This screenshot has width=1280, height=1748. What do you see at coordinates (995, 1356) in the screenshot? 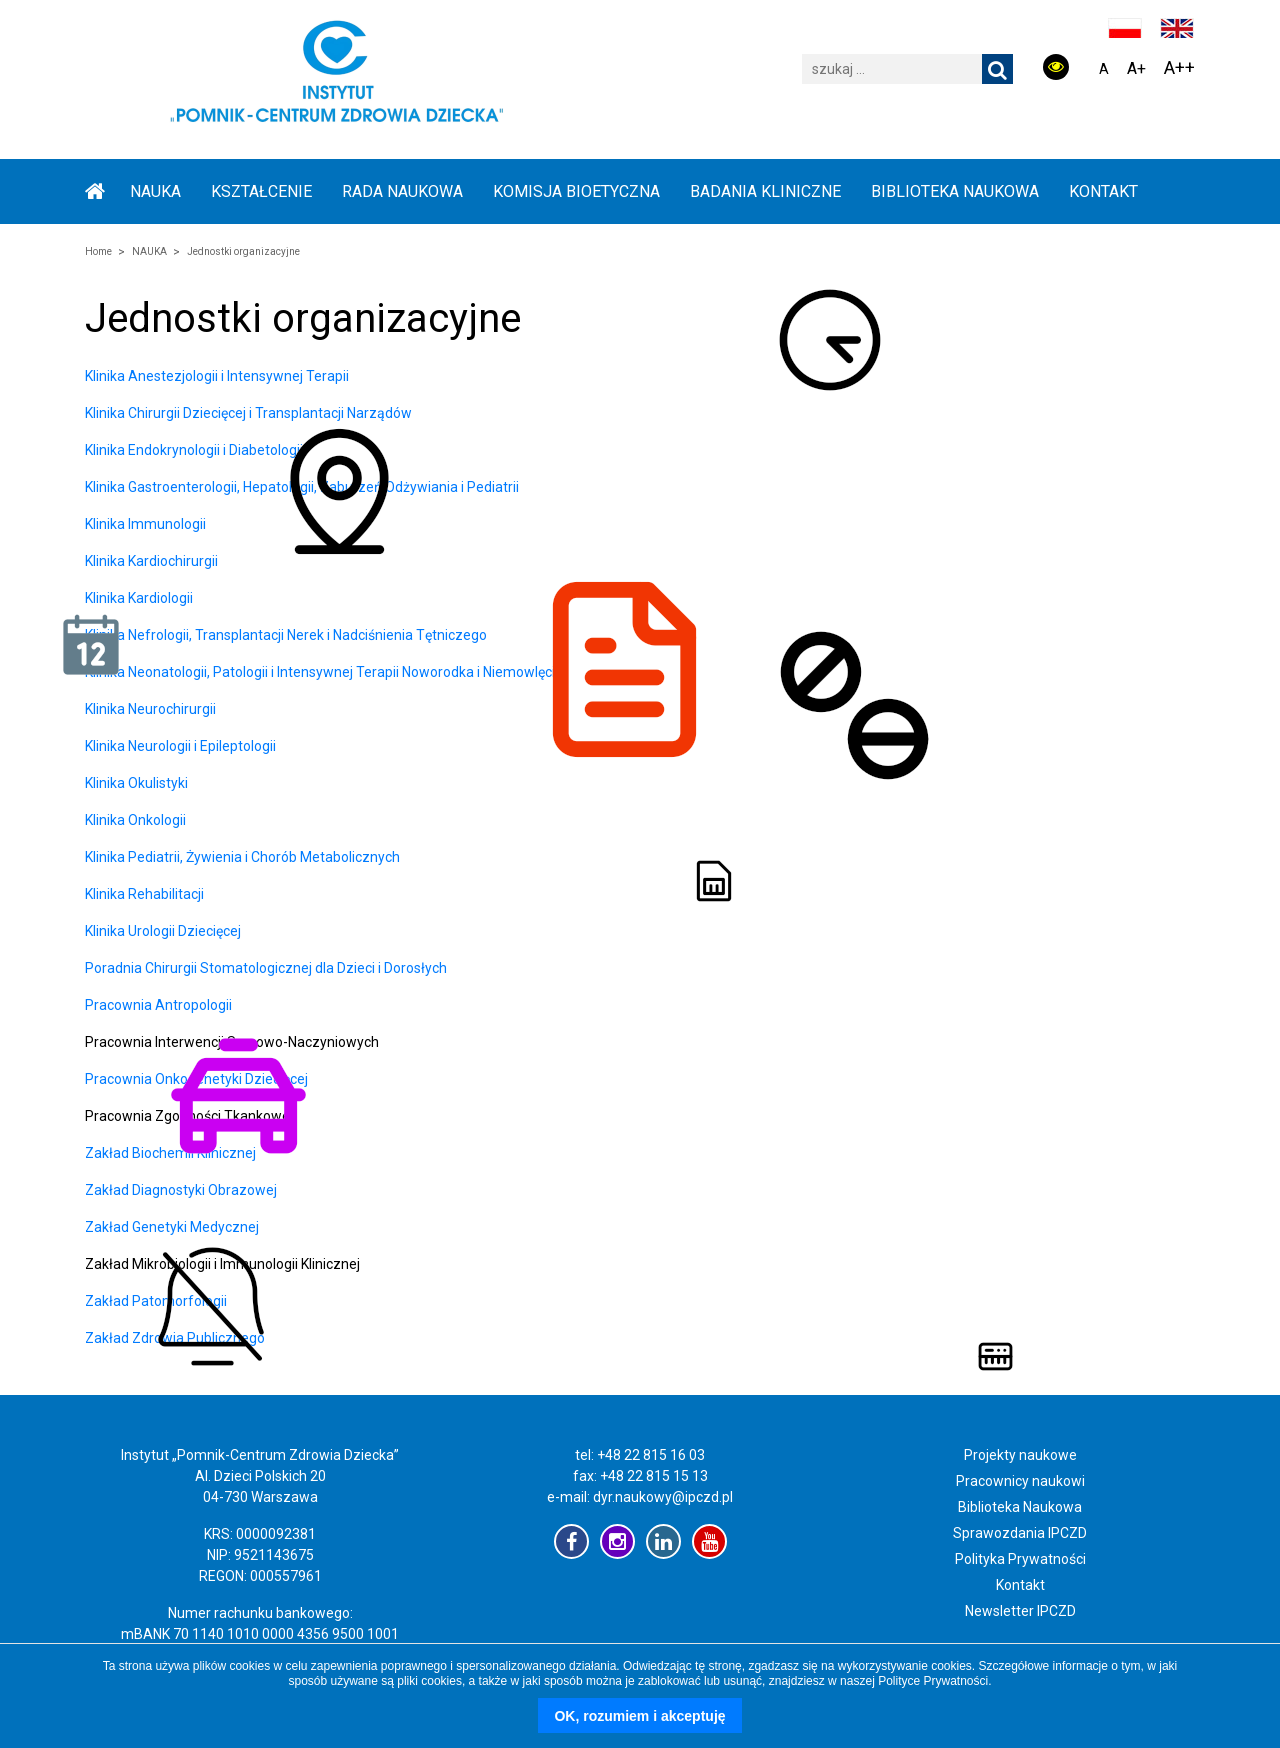
I see `open music keyboard or piano tool` at bounding box center [995, 1356].